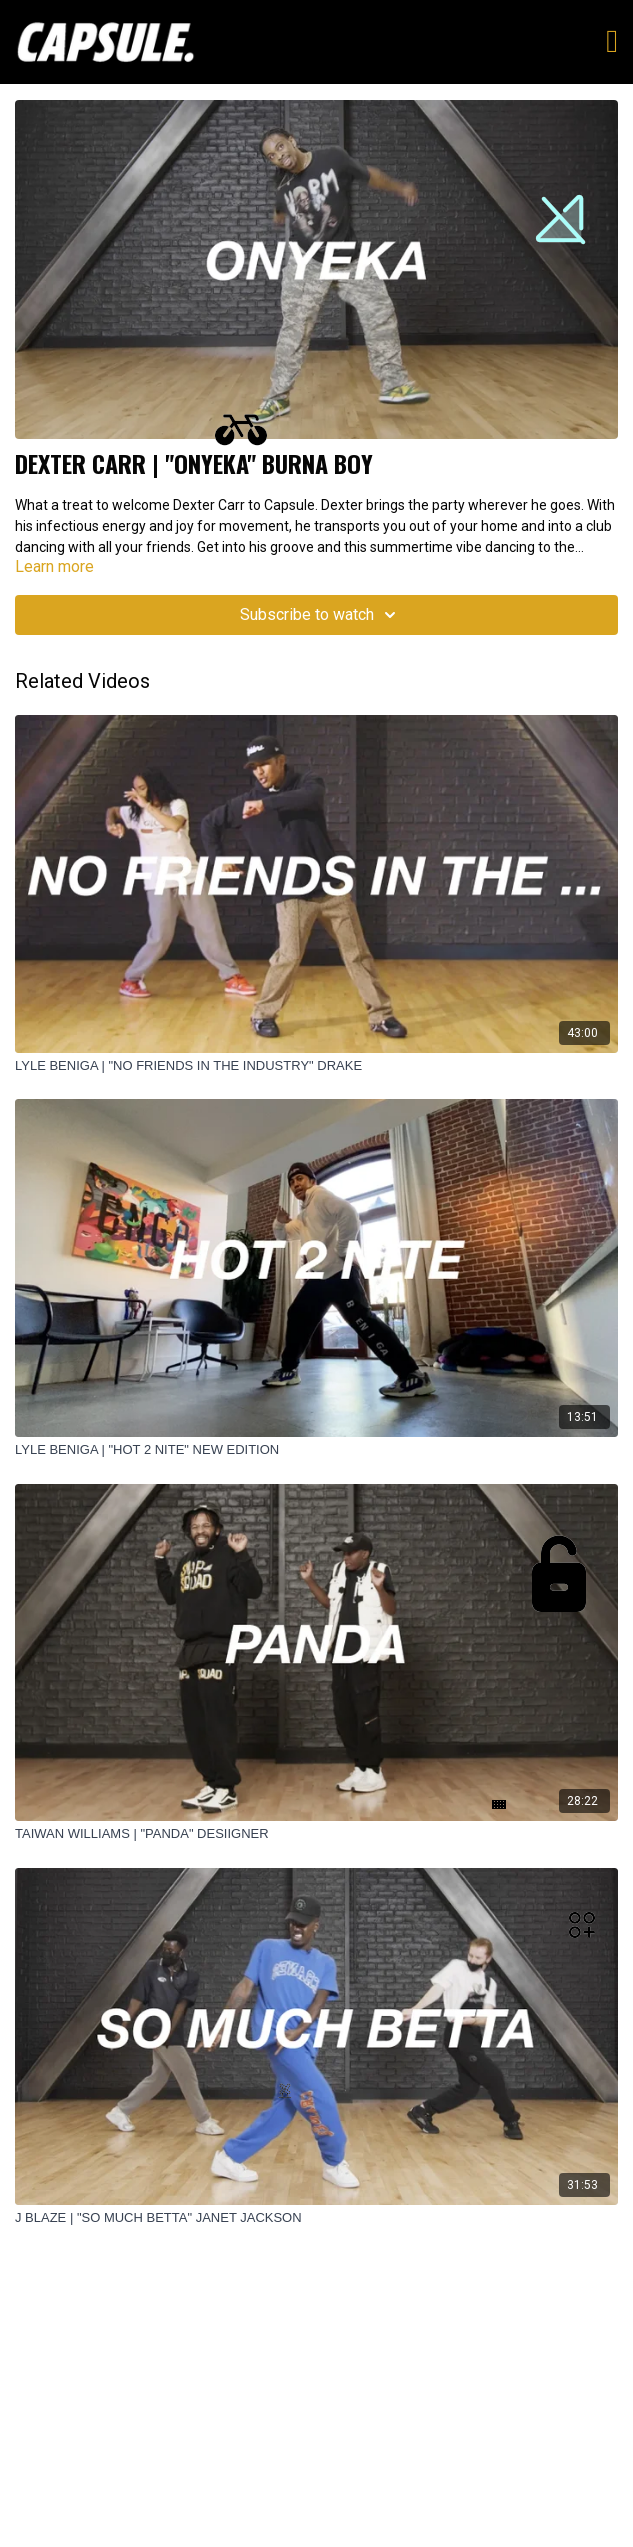 This screenshot has height=2547, width=633. I want to click on add a new item to a collection, so click(582, 1925).